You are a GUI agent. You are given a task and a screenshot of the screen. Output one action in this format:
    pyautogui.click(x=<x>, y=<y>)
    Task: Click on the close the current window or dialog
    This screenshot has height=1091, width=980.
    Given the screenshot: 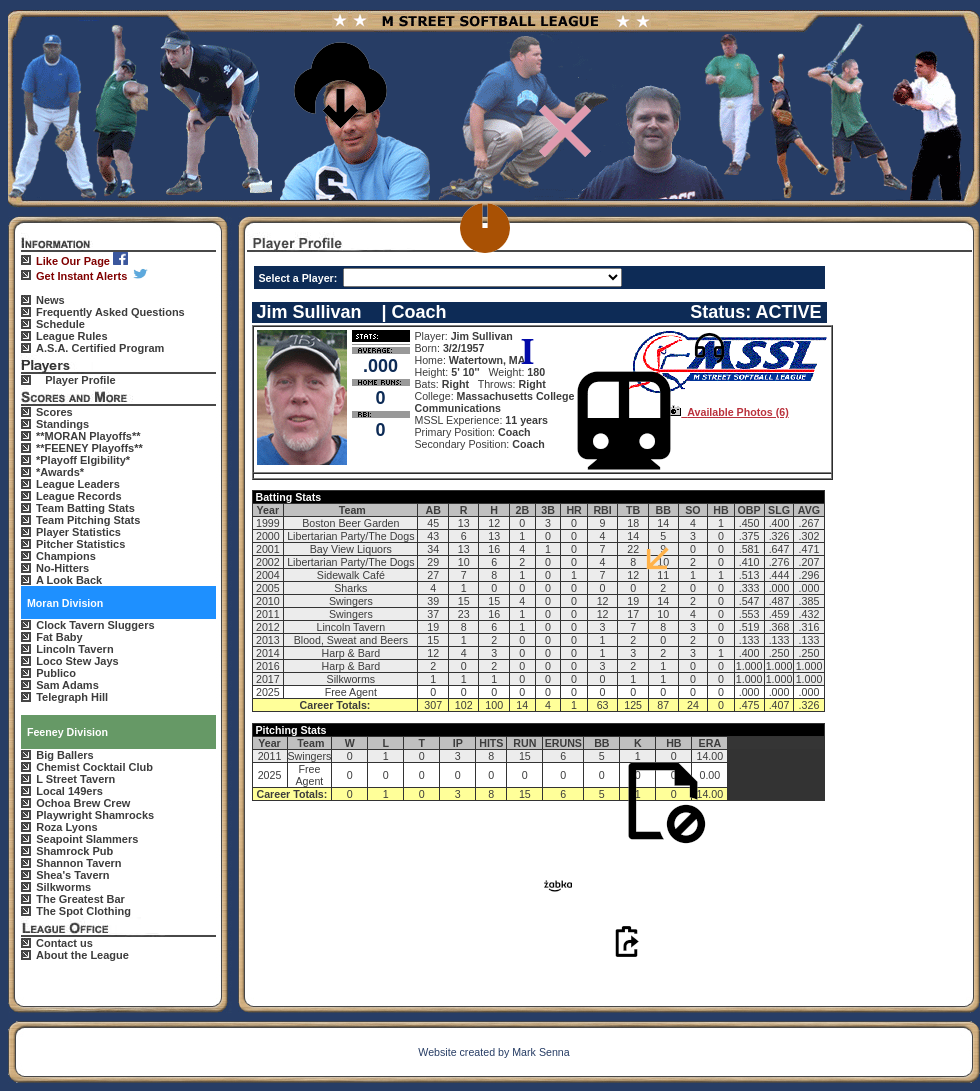 What is the action you would take?
    pyautogui.click(x=565, y=131)
    